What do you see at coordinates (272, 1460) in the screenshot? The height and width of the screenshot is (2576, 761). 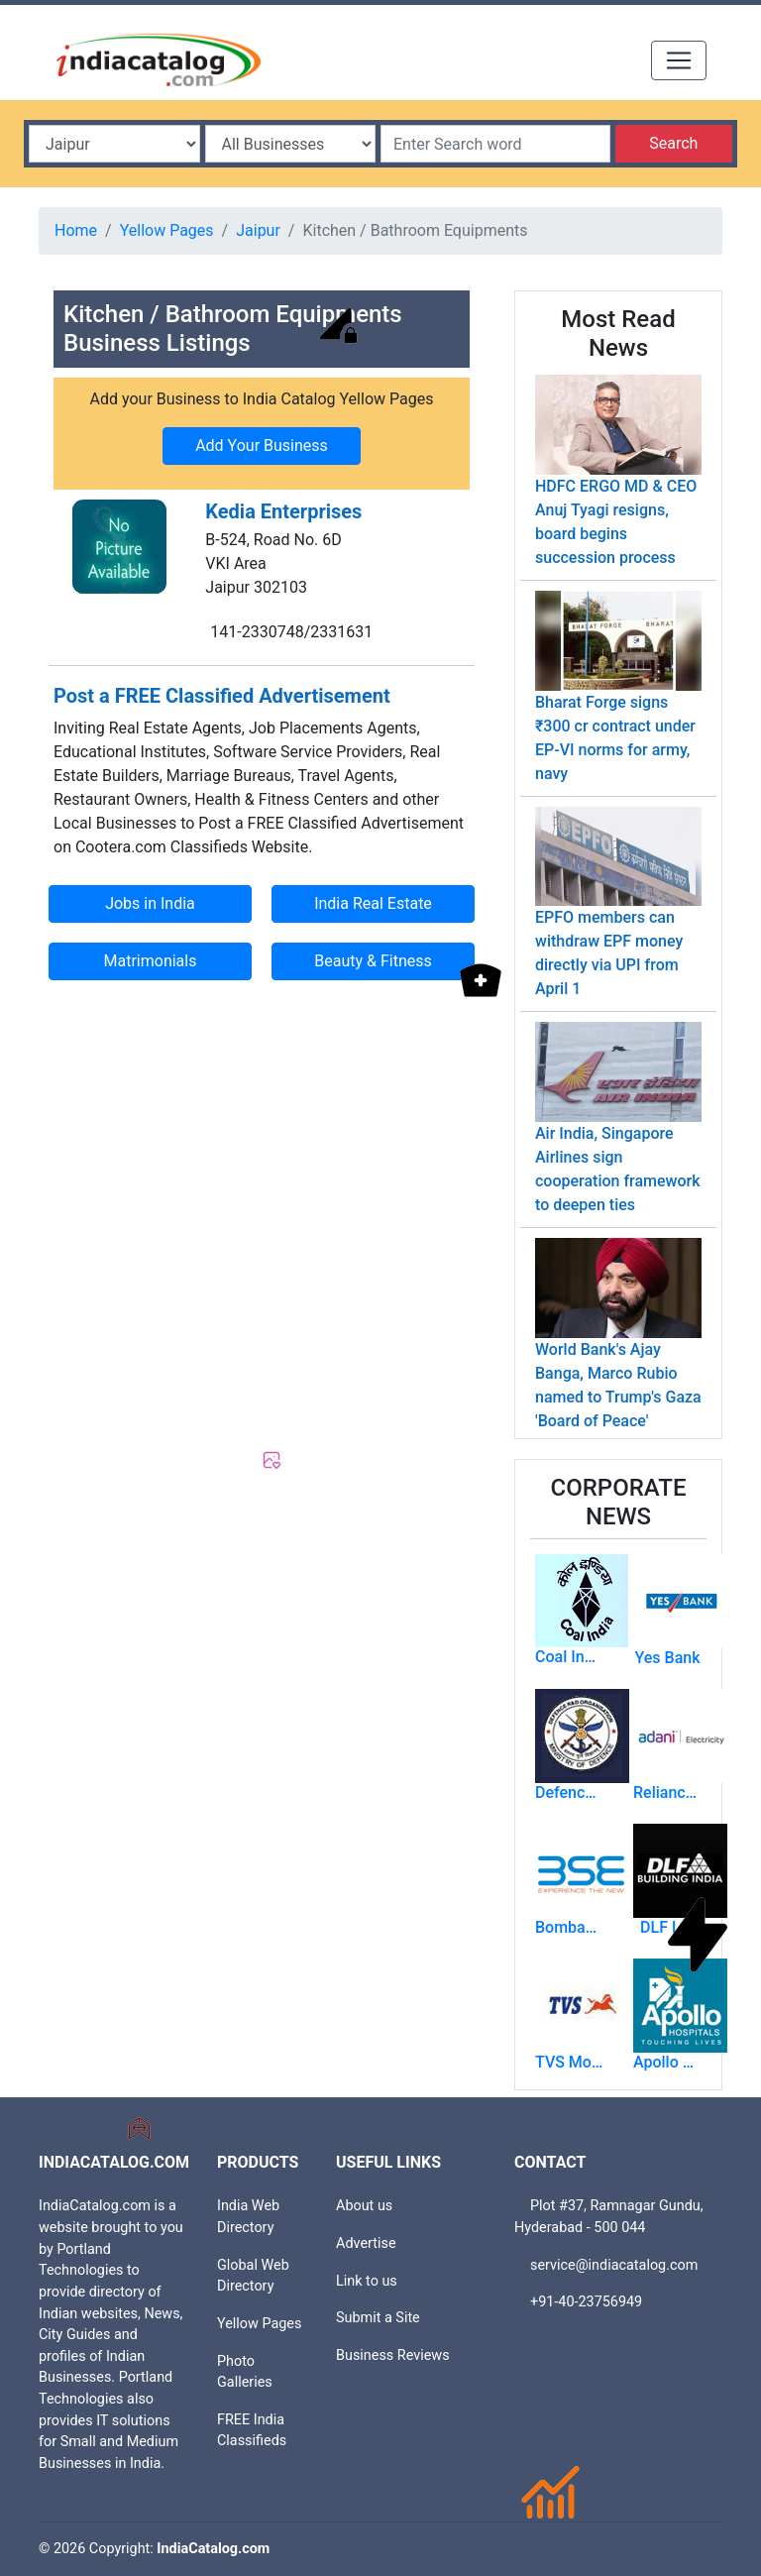 I see `add photo to favorites` at bounding box center [272, 1460].